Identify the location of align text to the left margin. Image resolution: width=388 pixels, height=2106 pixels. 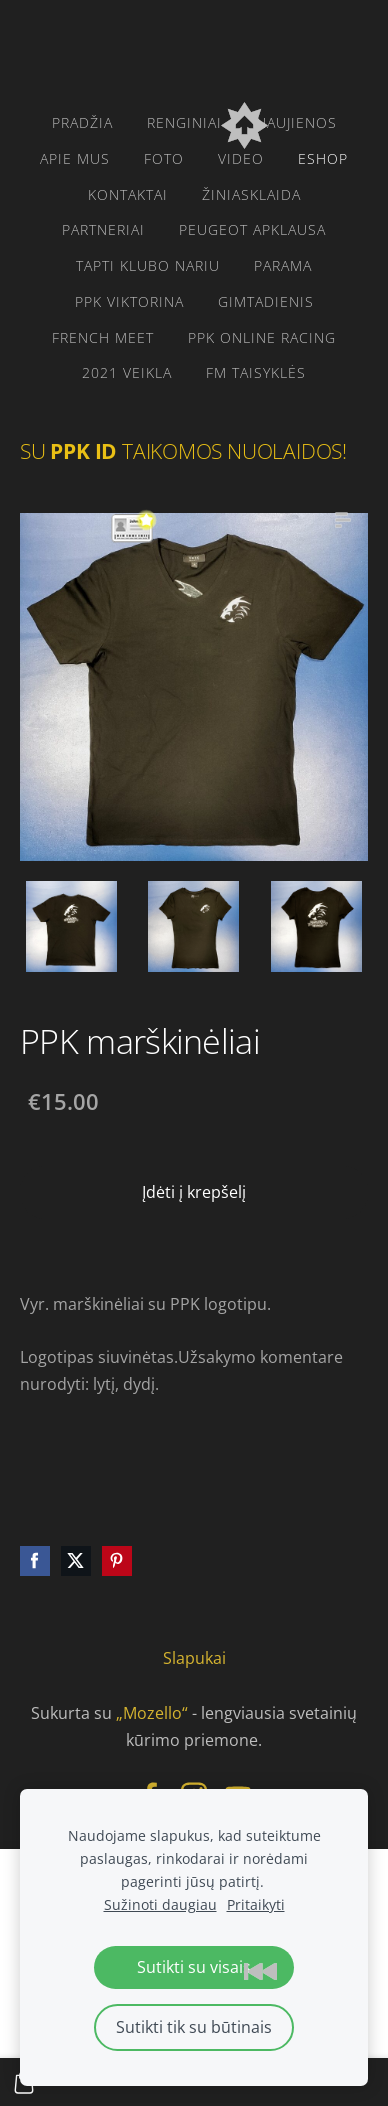
(343, 520).